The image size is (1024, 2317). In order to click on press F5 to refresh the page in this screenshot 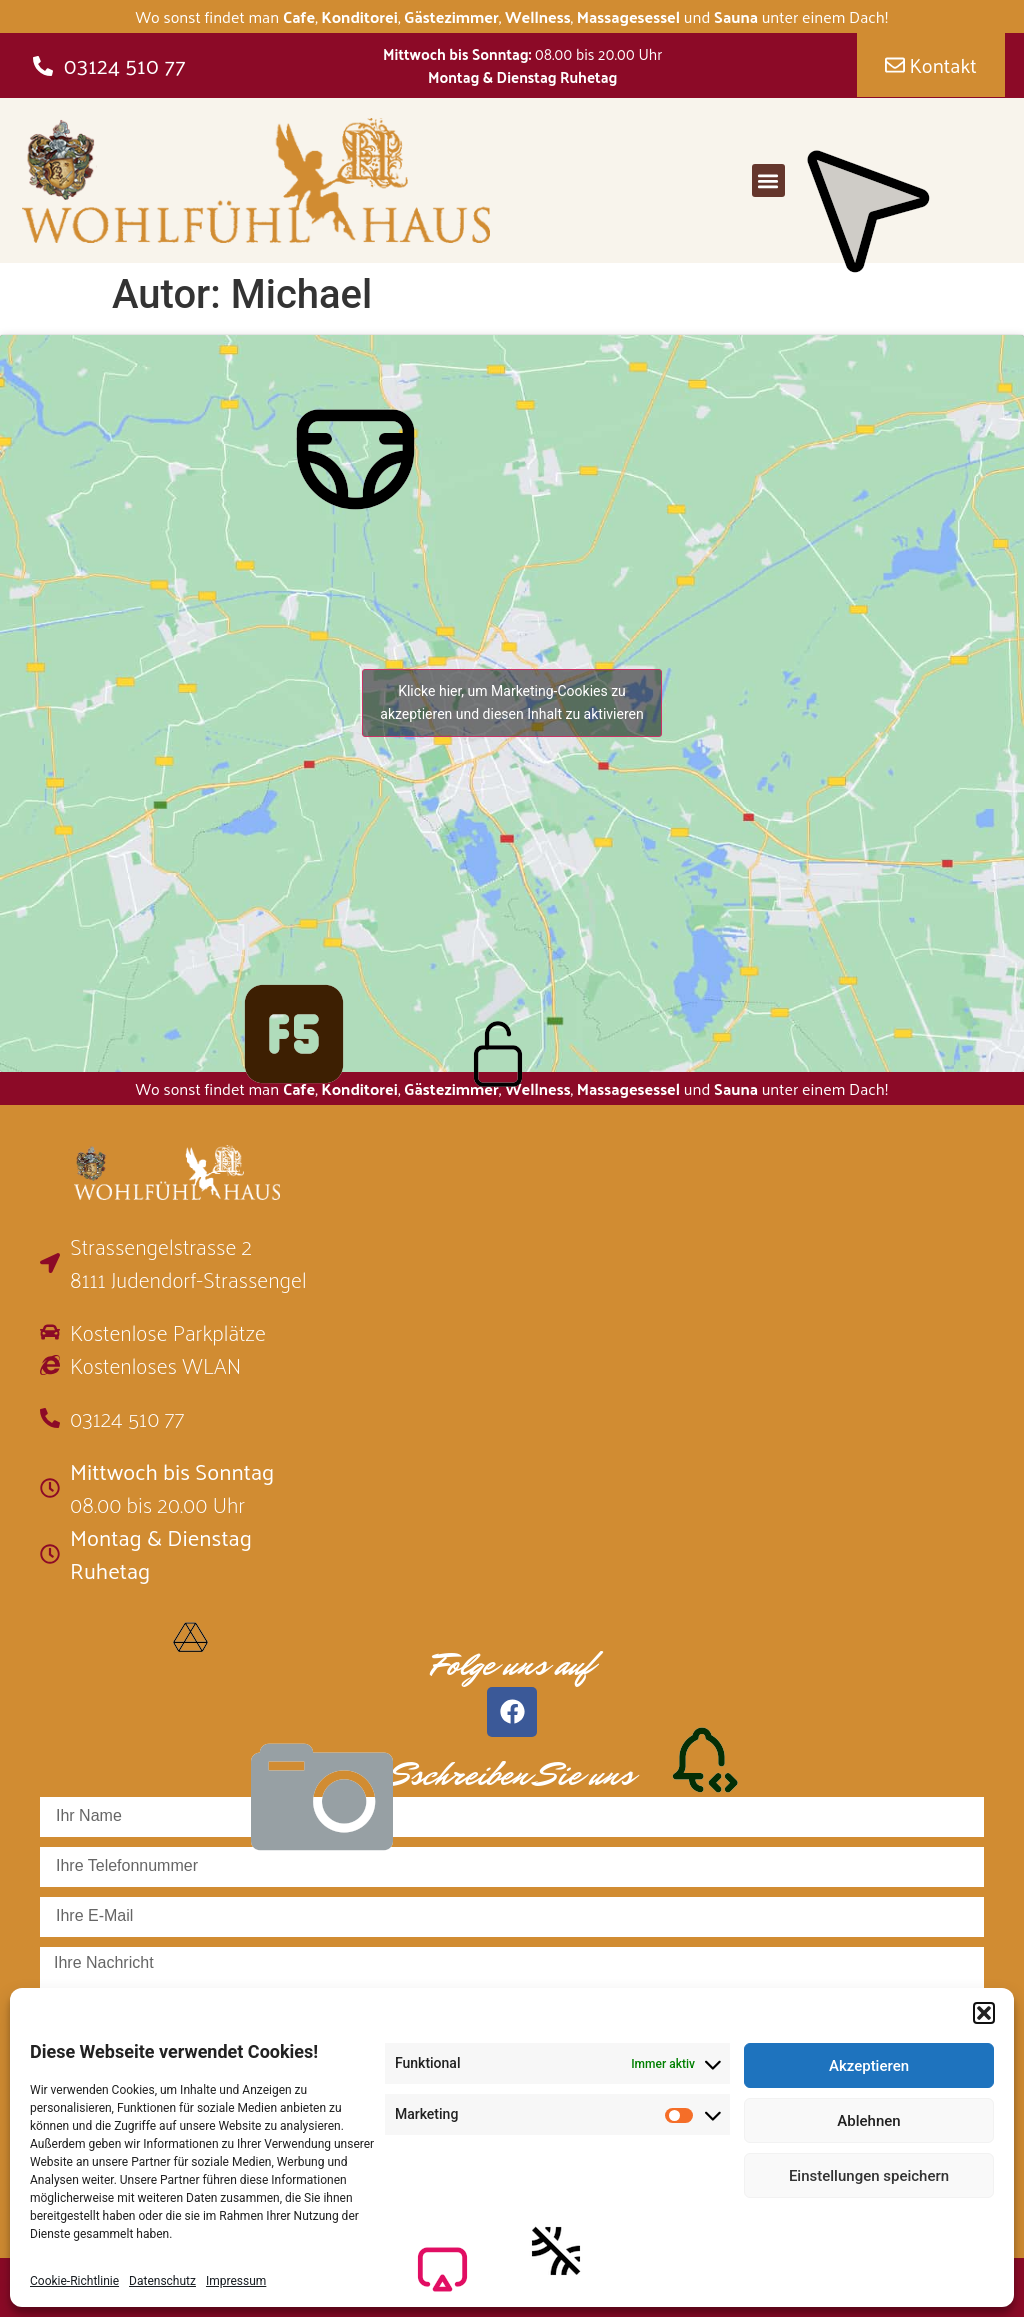, I will do `click(294, 1034)`.